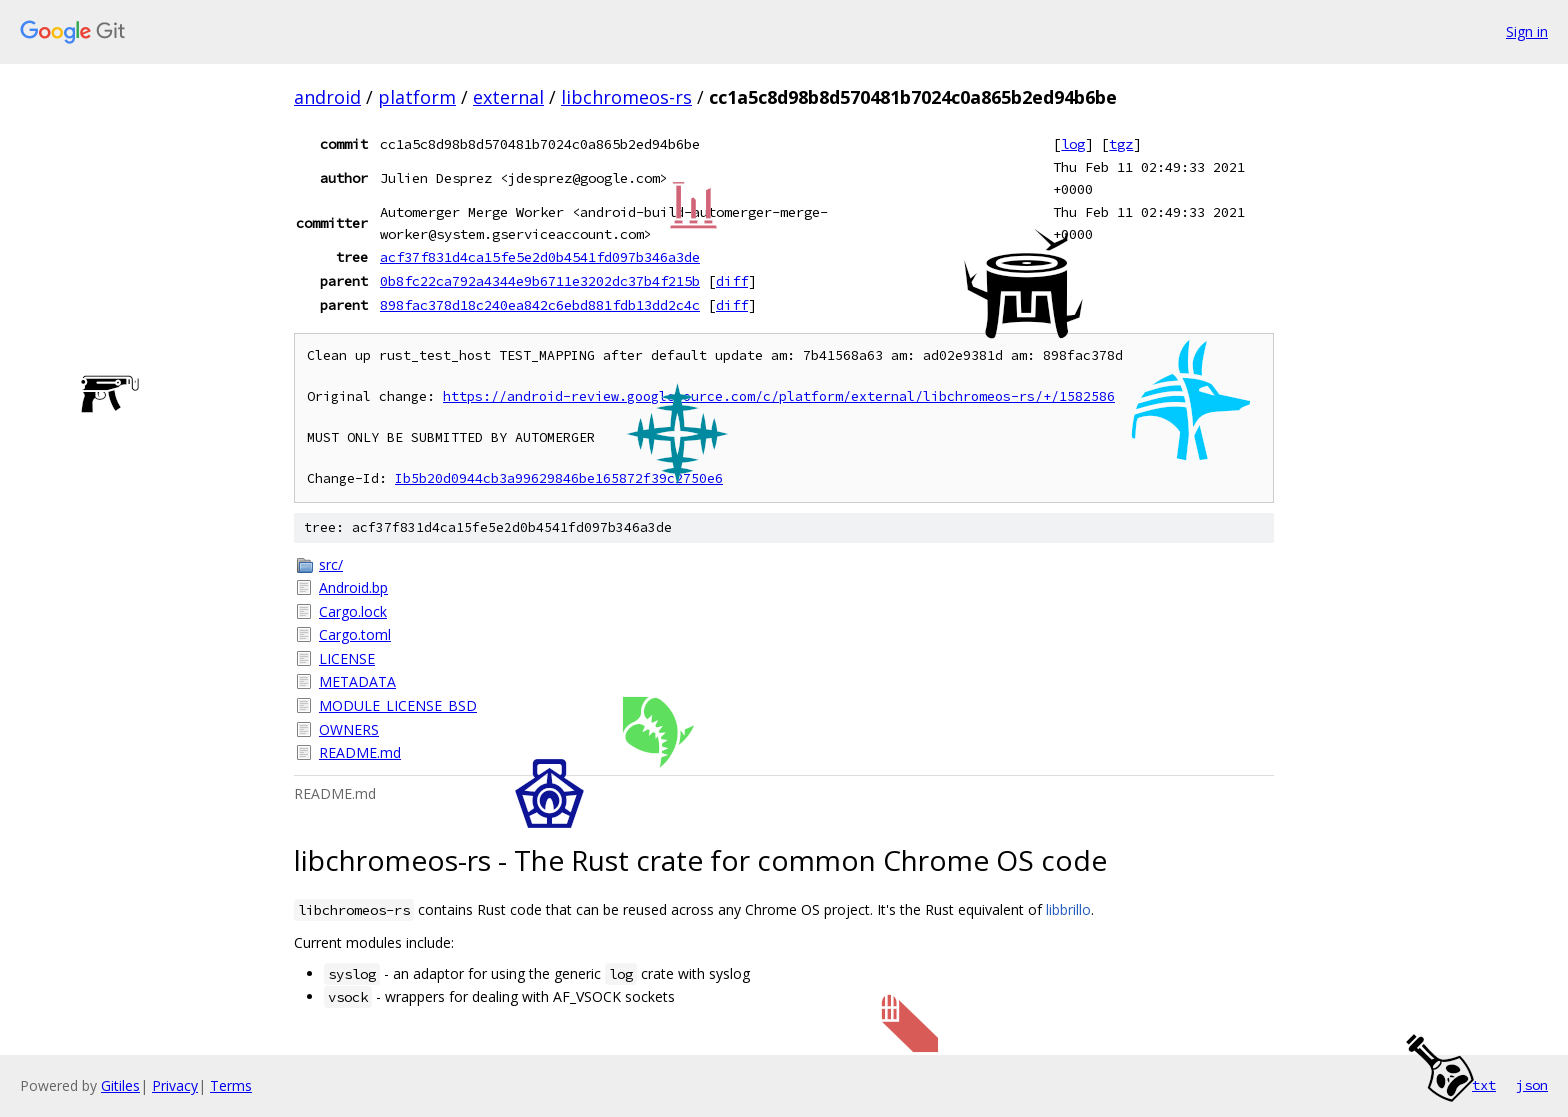  Describe the element at coordinates (1023, 283) in the screenshot. I see `select wooden armor or helmet equipment` at that location.